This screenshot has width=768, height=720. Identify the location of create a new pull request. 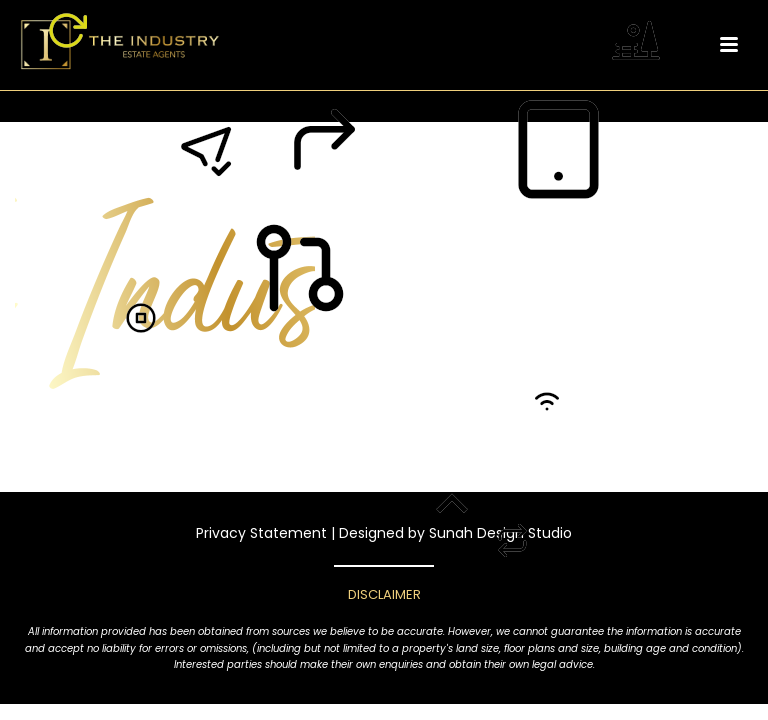
(300, 268).